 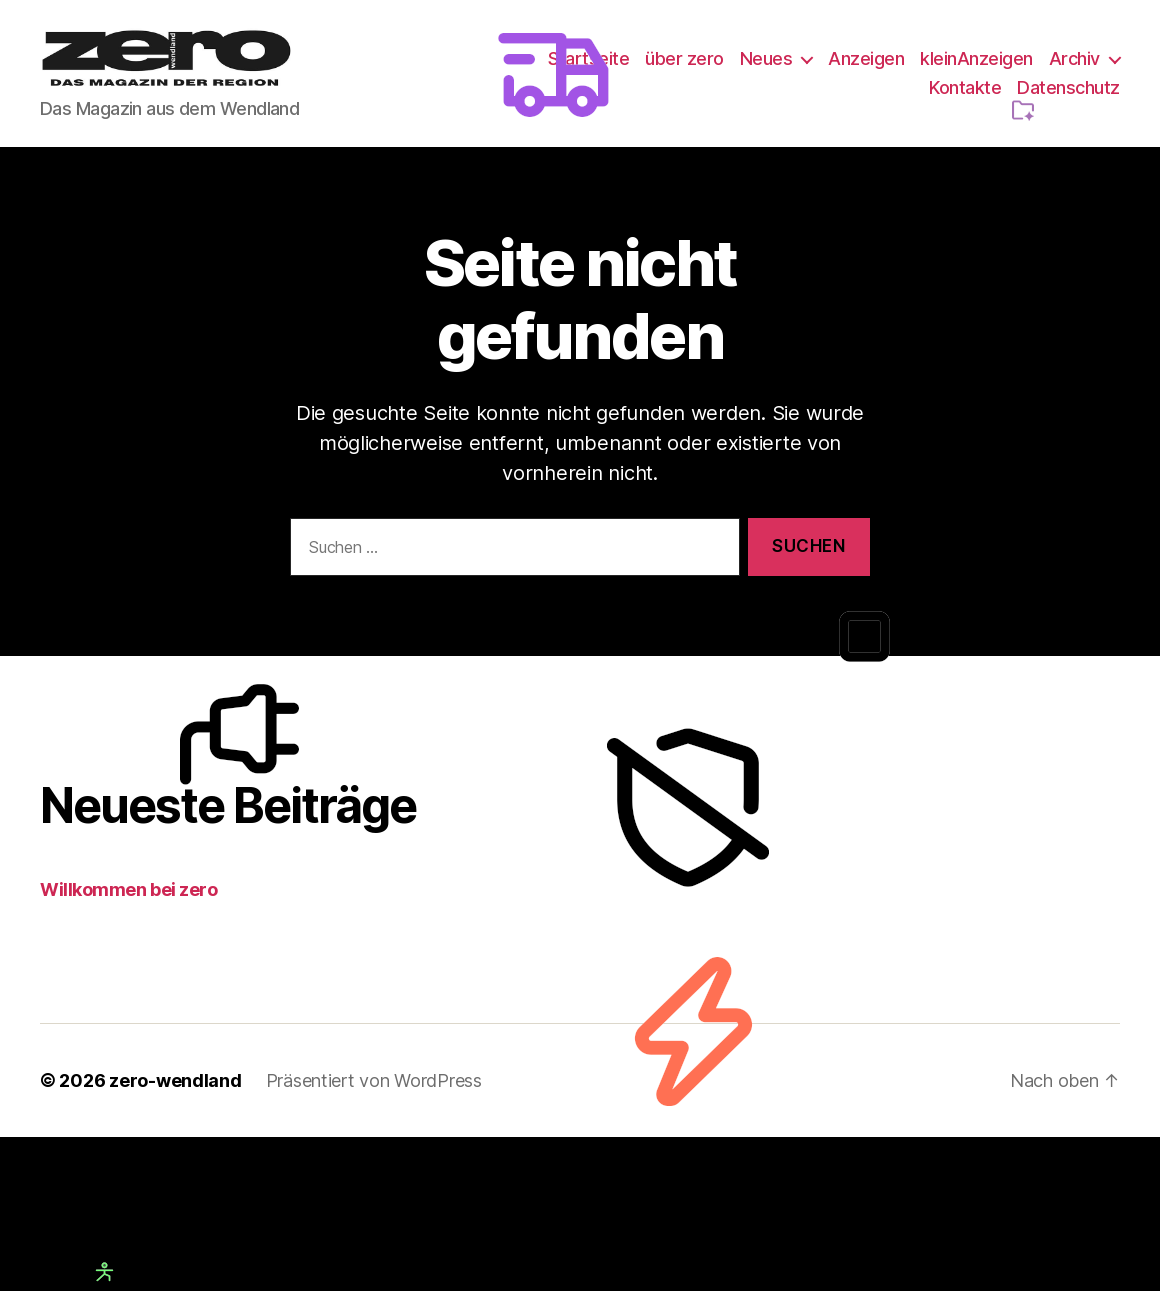 I want to click on access tai chi or meditation exercises, so click(x=104, y=1272).